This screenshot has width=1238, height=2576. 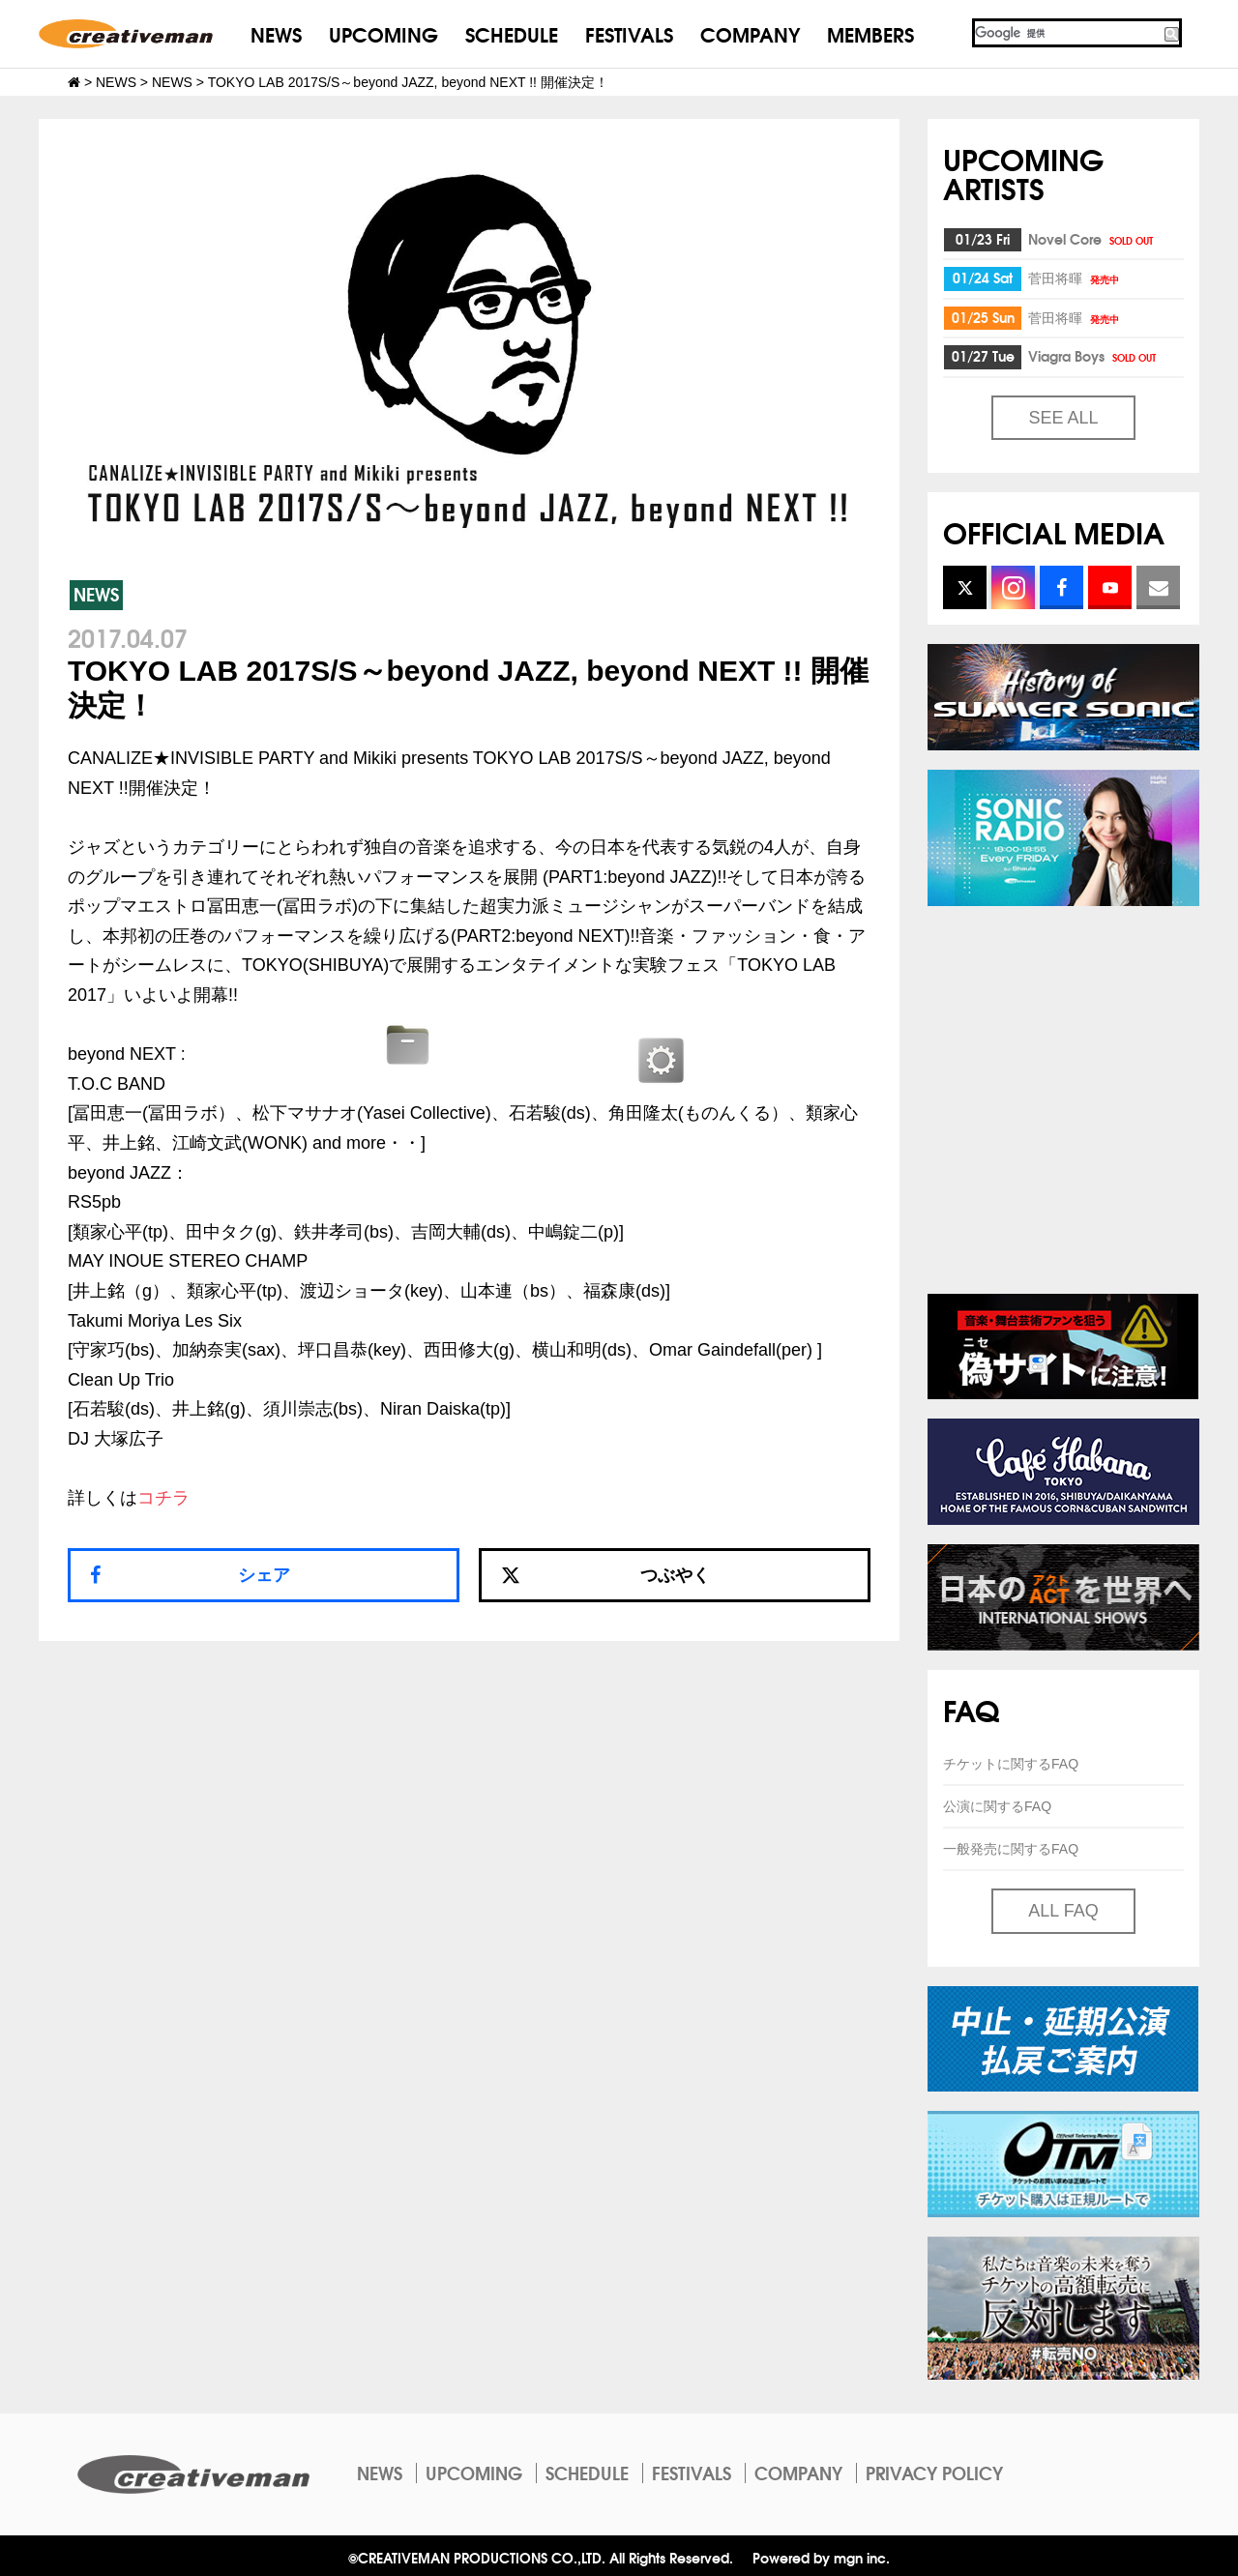 What do you see at coordinates (1038, 1363) in the screenshot?
I see `open system tweaks or customization settings` at bounding box center [1038, 1363].